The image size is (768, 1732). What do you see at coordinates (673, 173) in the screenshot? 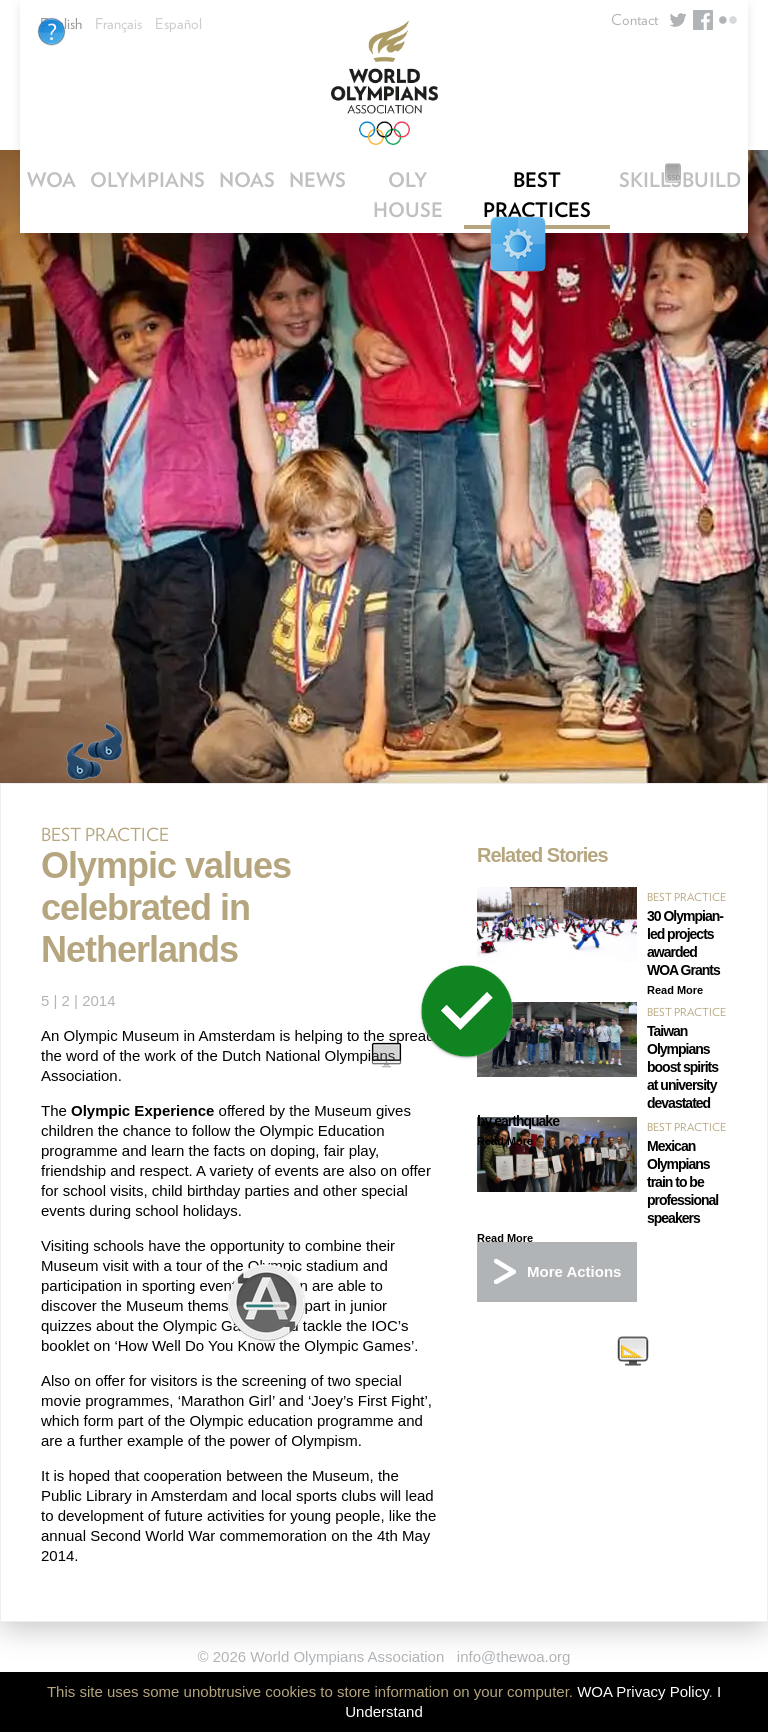
I see `access solid state drive storage` at bounding box center [673, 173].